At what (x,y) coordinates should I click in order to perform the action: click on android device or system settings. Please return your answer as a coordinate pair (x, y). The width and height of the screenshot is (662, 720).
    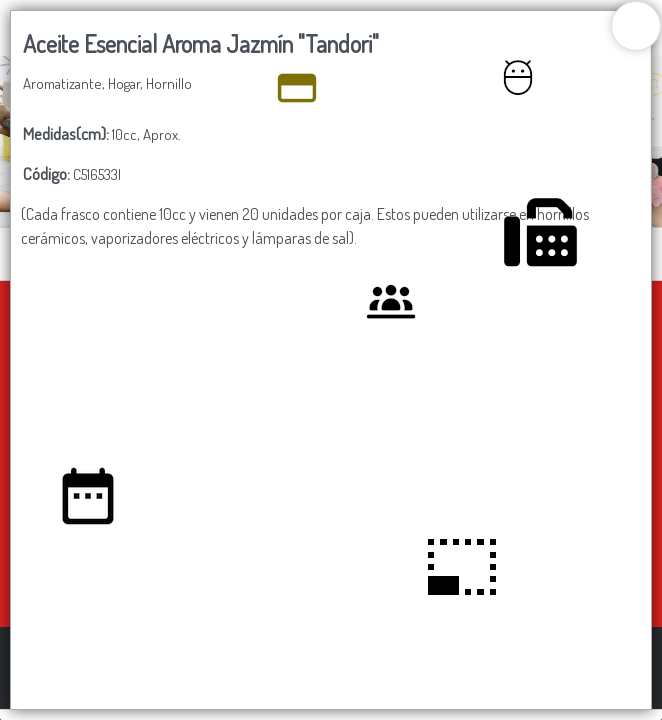
    Looking at the image, I should click on (518, 77).